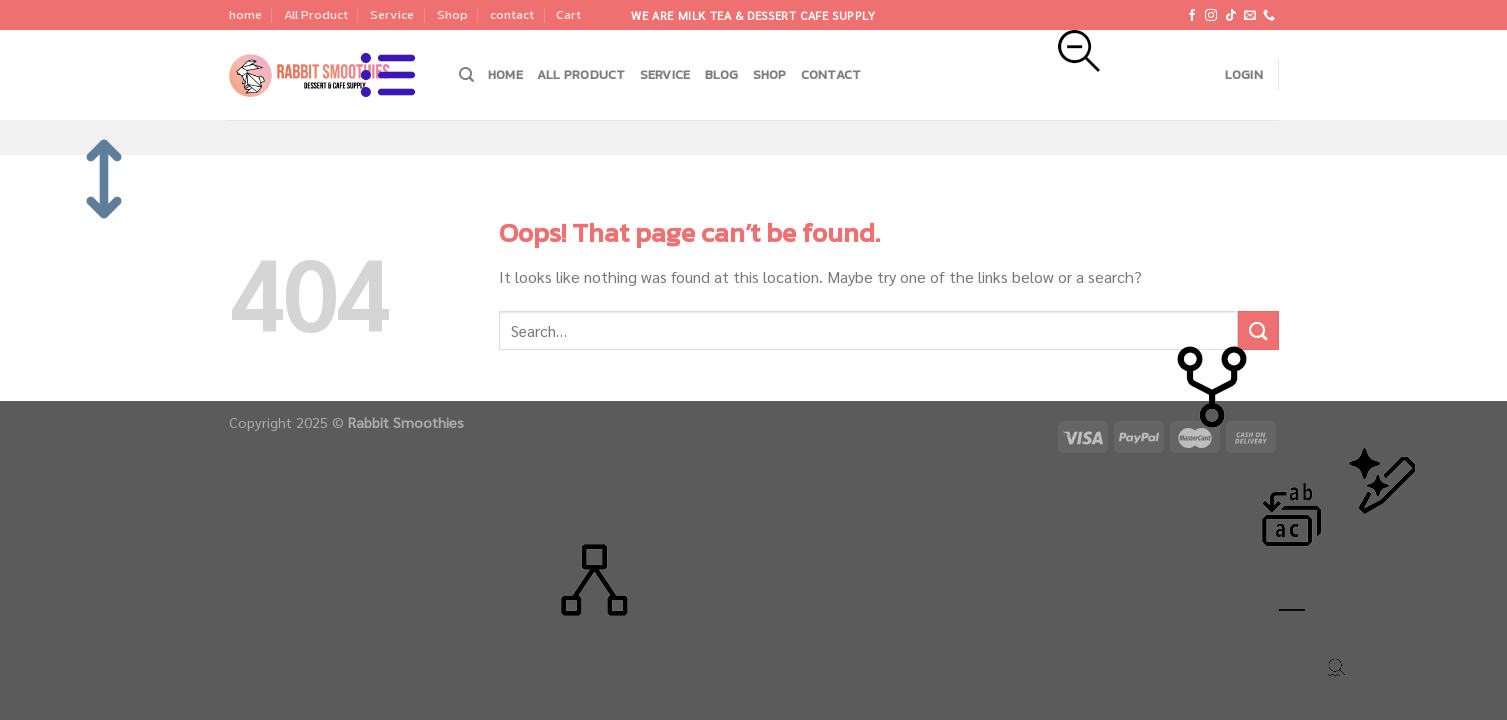  What do you see at coordinates (1337, 667) in the screenshot?
I see `perform a fuzzy or approximate search` at bounding box center [1337, 667].